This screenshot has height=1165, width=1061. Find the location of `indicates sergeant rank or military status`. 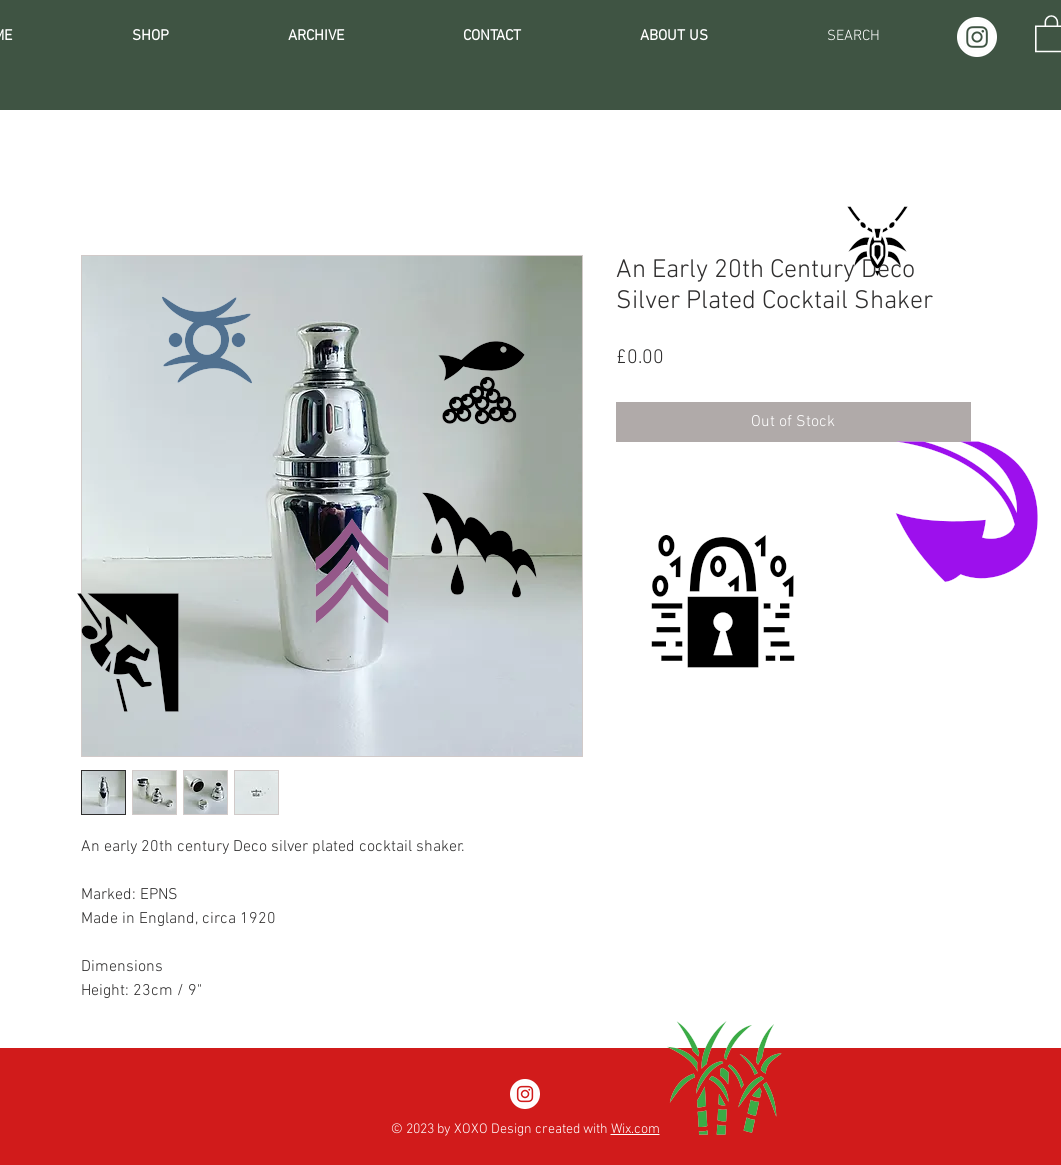

indicates sergeant rank or military status is located at coordinates (352, 571).